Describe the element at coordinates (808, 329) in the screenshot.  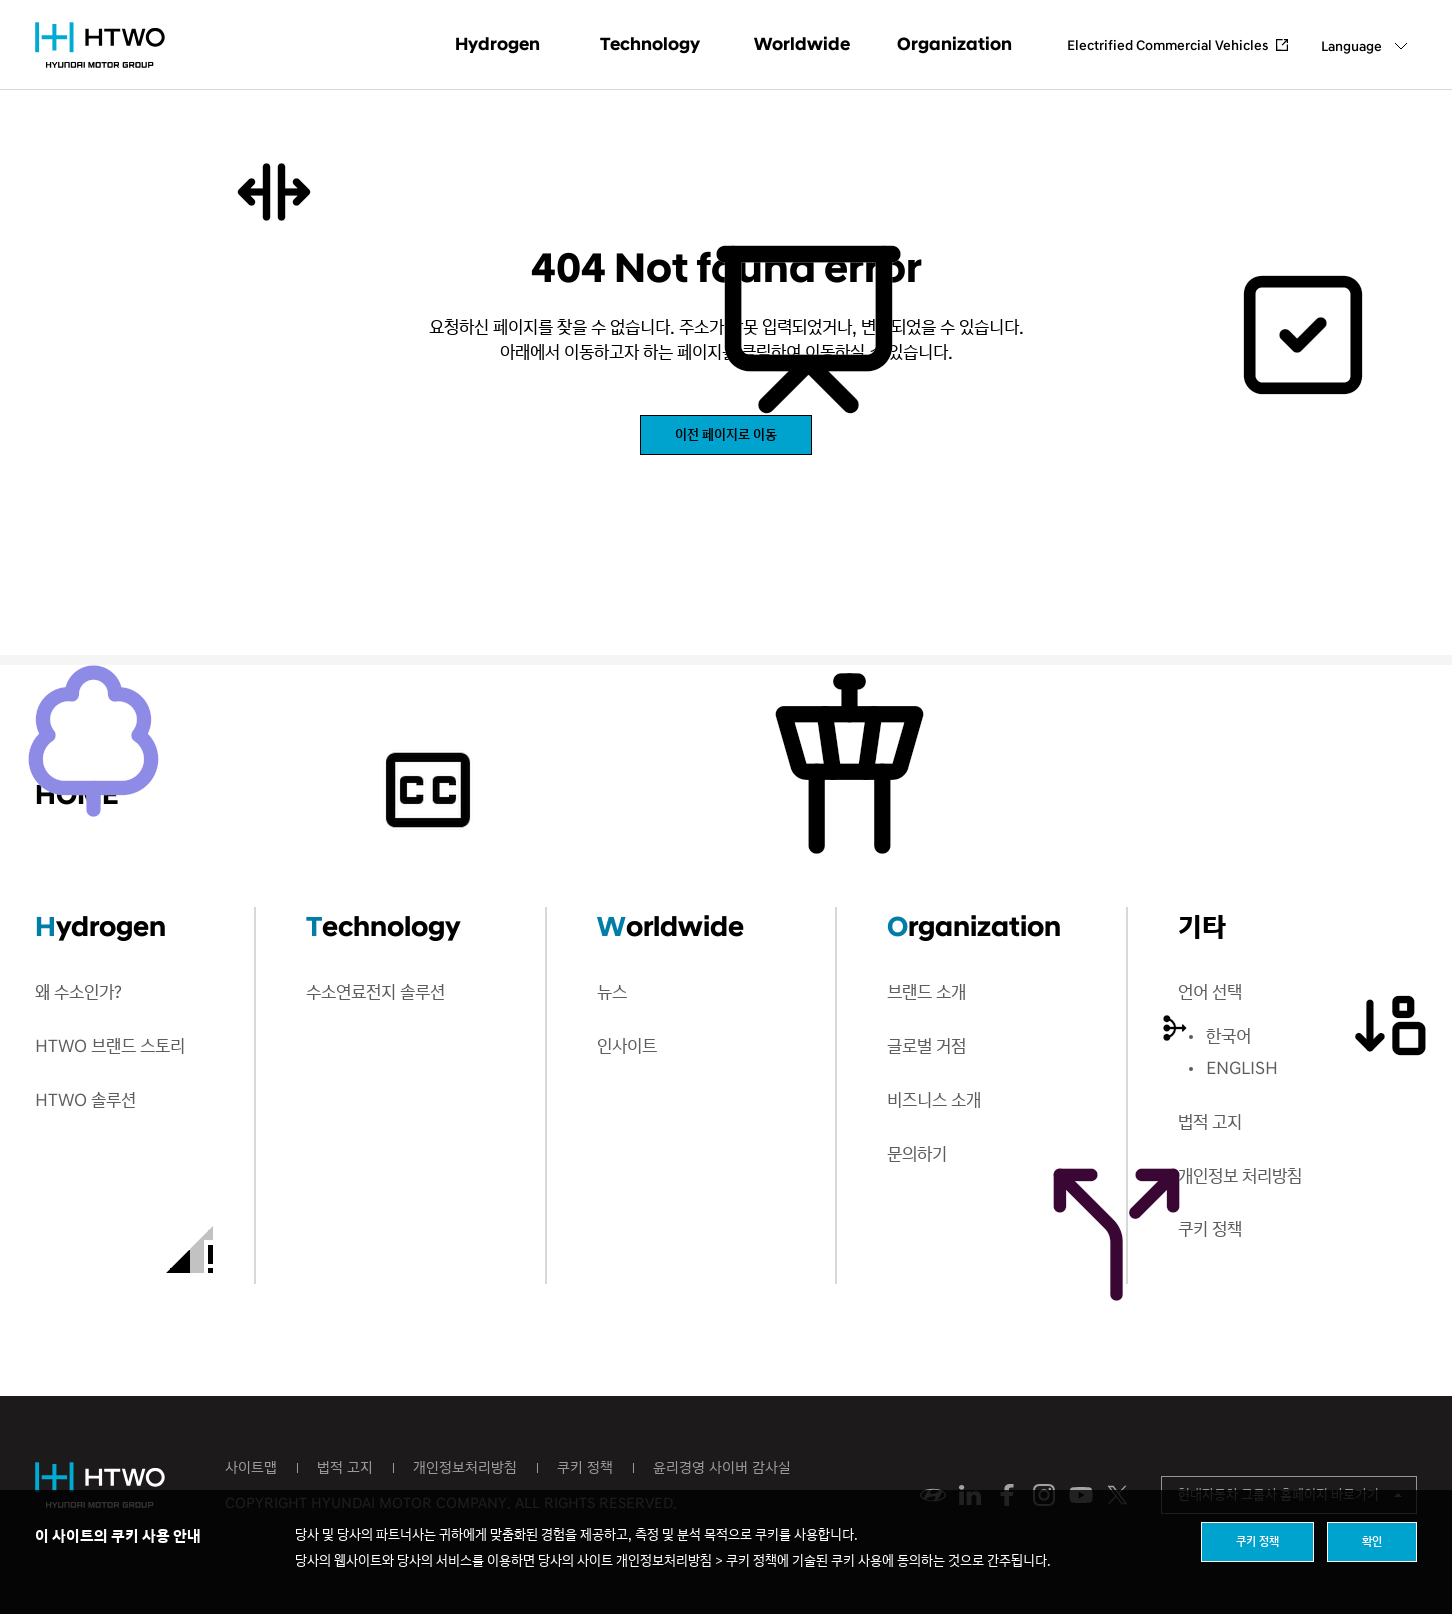
I see `start a presentation or slideshow` at that location.